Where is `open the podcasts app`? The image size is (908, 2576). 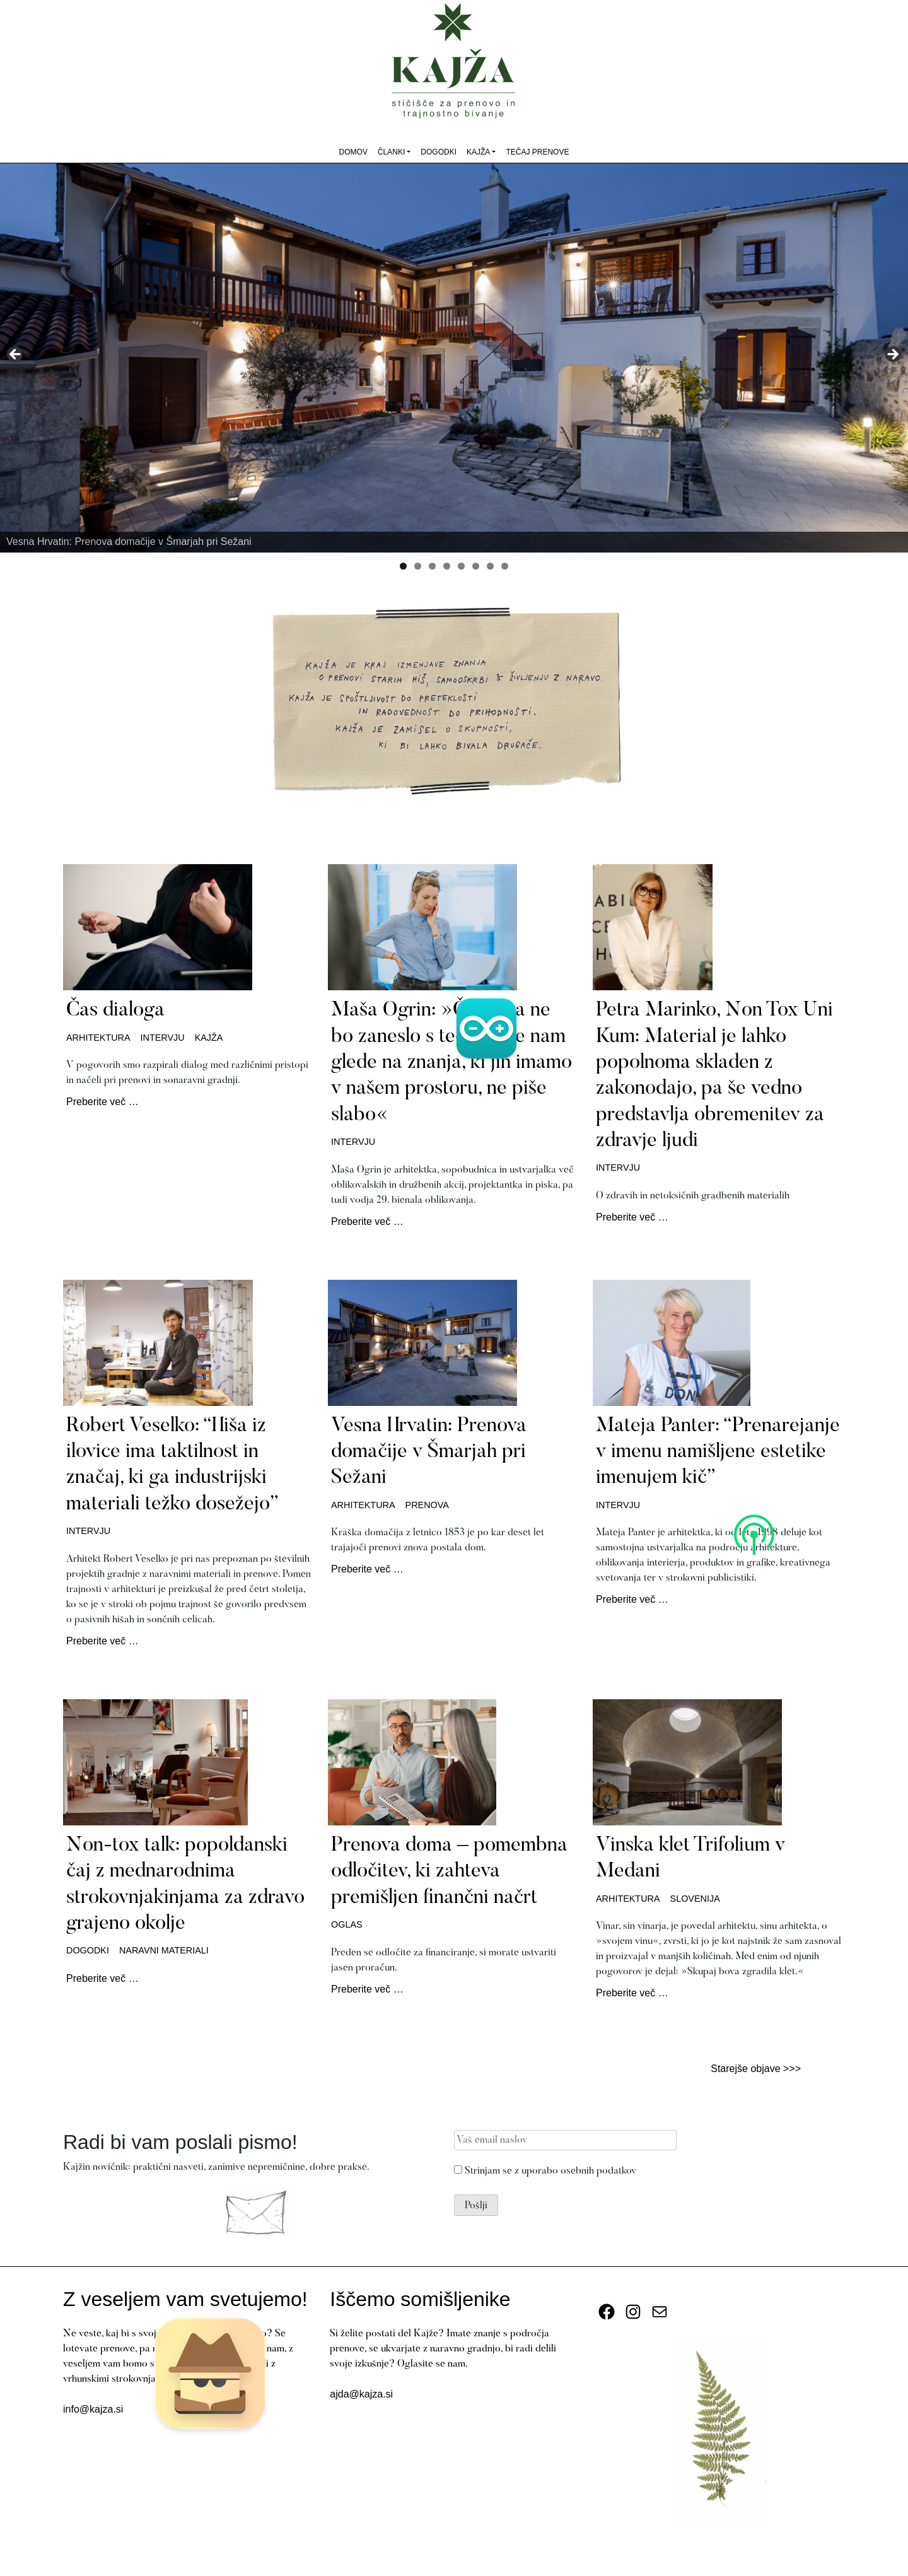 open the podcasts app is located at coordinates (755, 1533).